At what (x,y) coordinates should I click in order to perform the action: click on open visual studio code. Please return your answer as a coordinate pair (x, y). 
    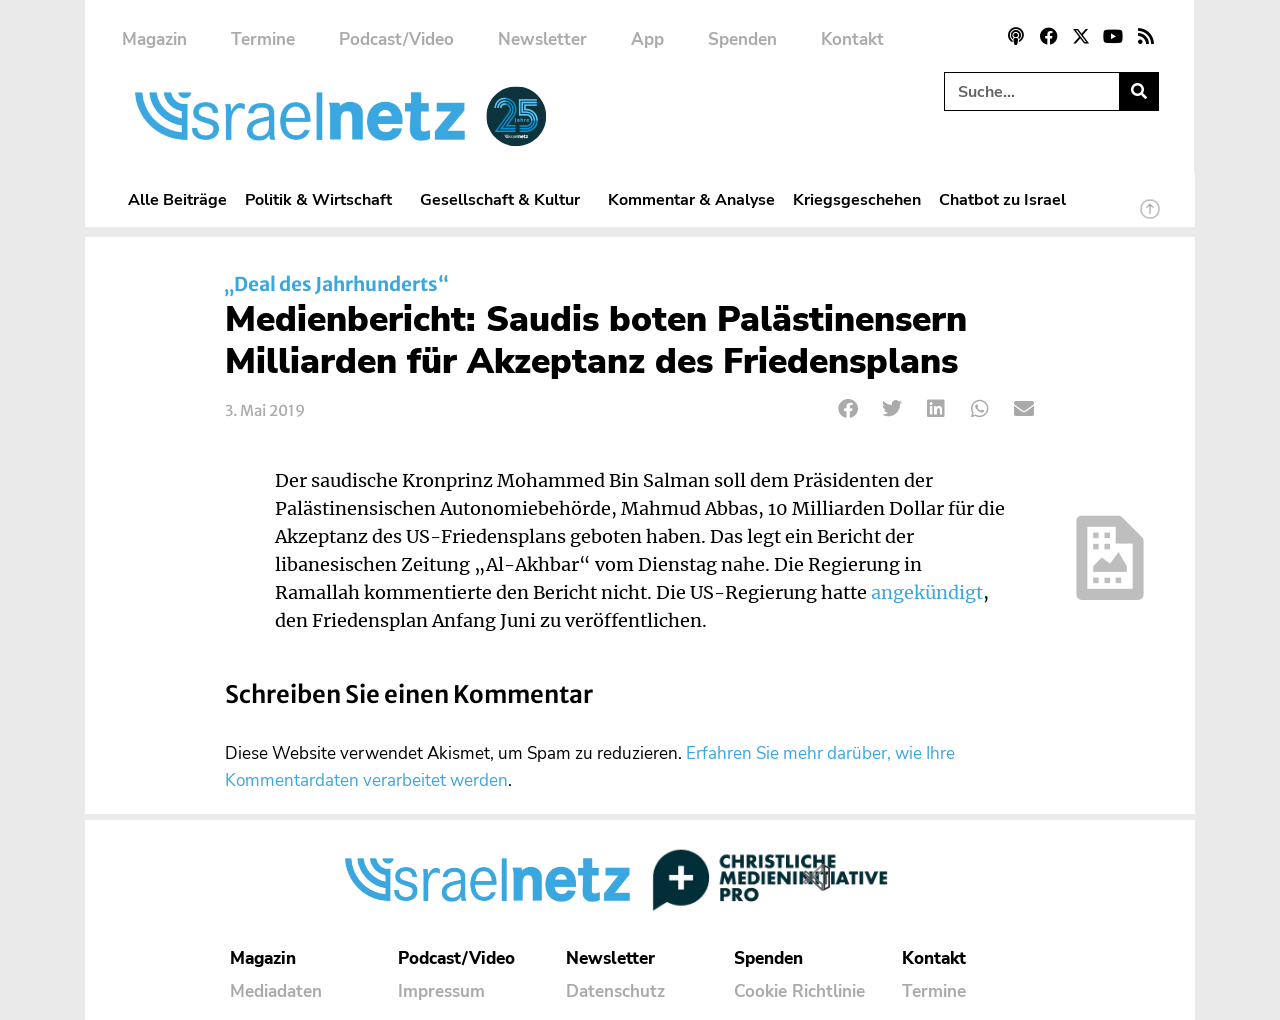
    Looking at the image, I should click on (816, 877).